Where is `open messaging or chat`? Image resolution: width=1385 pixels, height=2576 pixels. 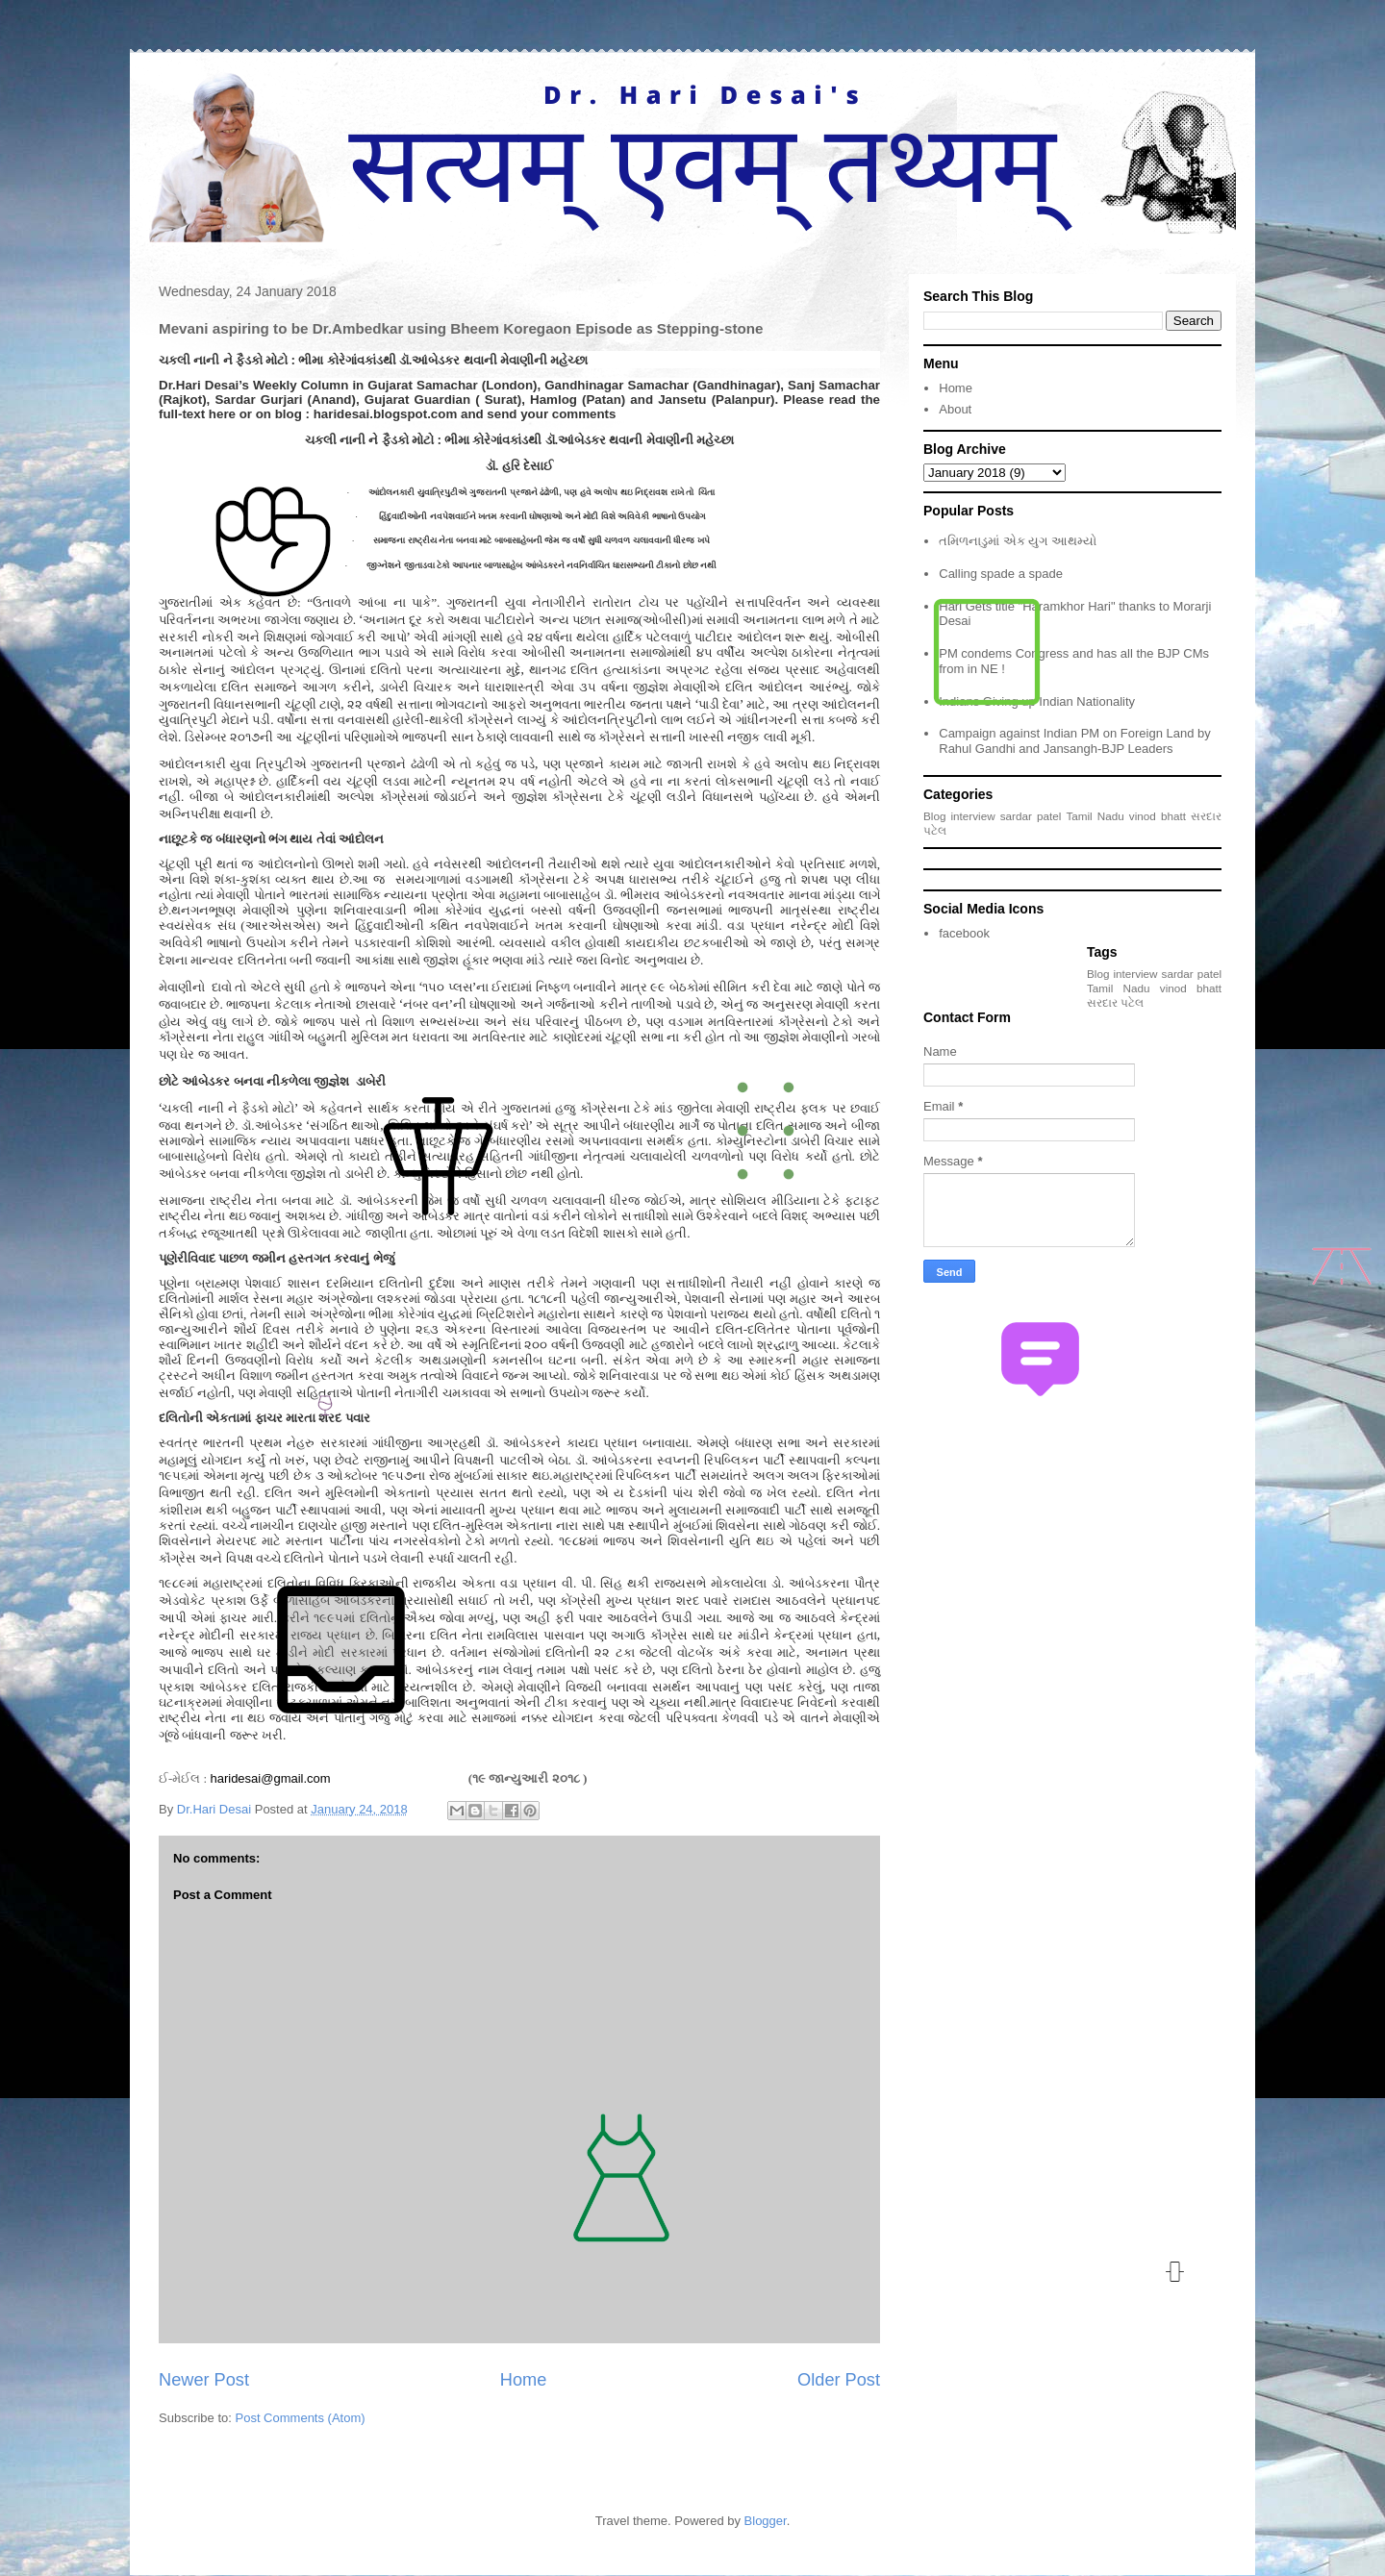 open messaging or chat is located at coordinates (1040, 1357).